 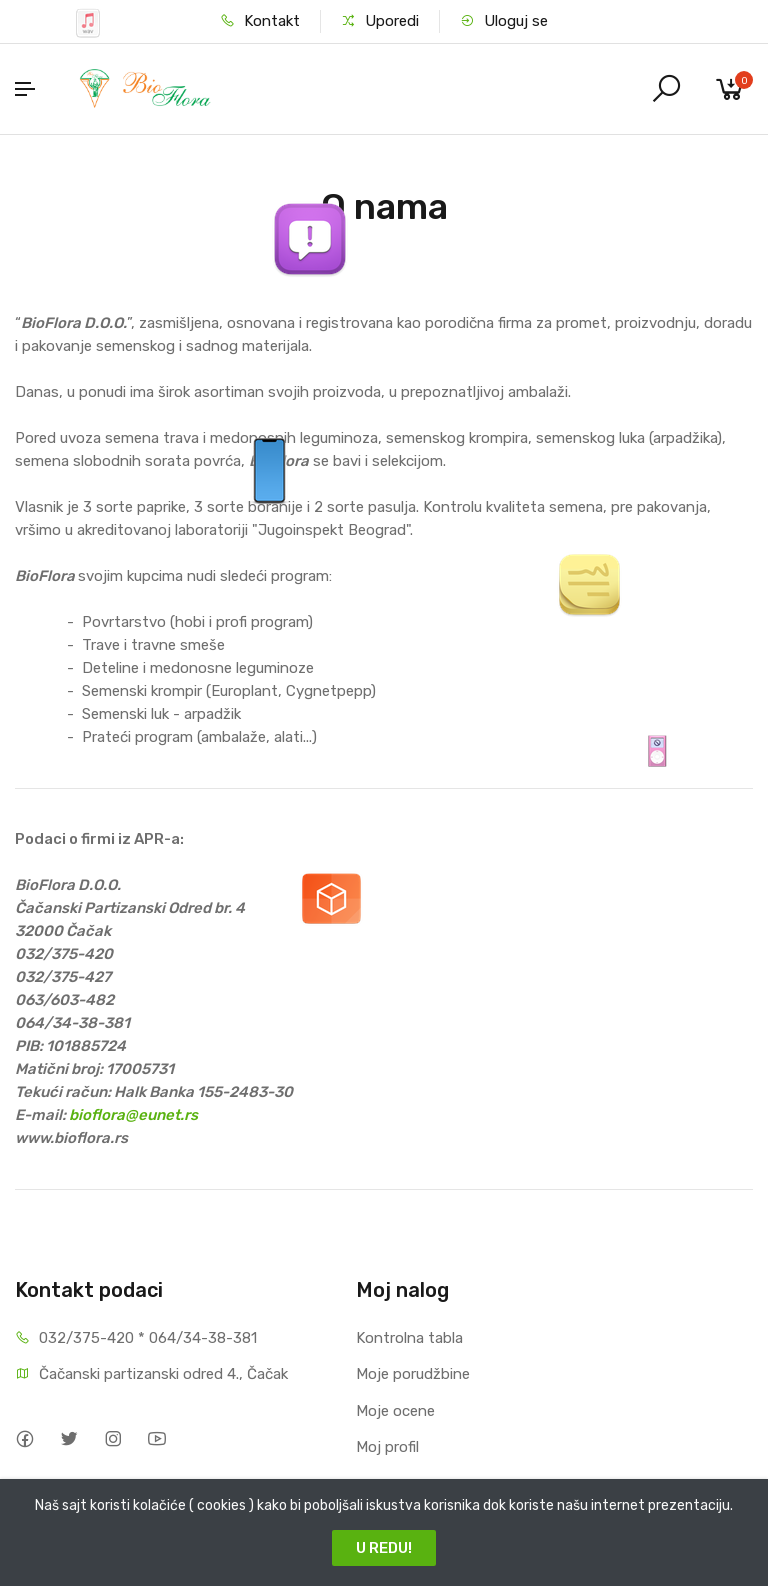 I want to click on iPod mini device in pink color, so click(x=657, y=751).